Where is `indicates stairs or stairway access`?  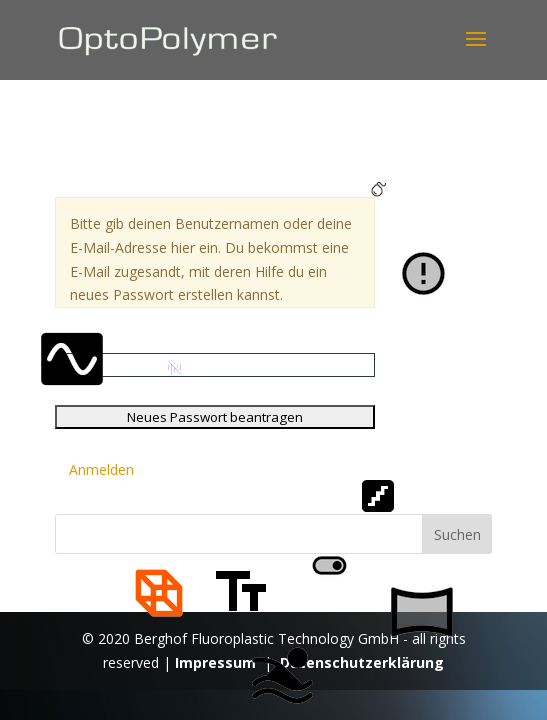
indicates stairs or stairway access is located at coordinates (378, 496).